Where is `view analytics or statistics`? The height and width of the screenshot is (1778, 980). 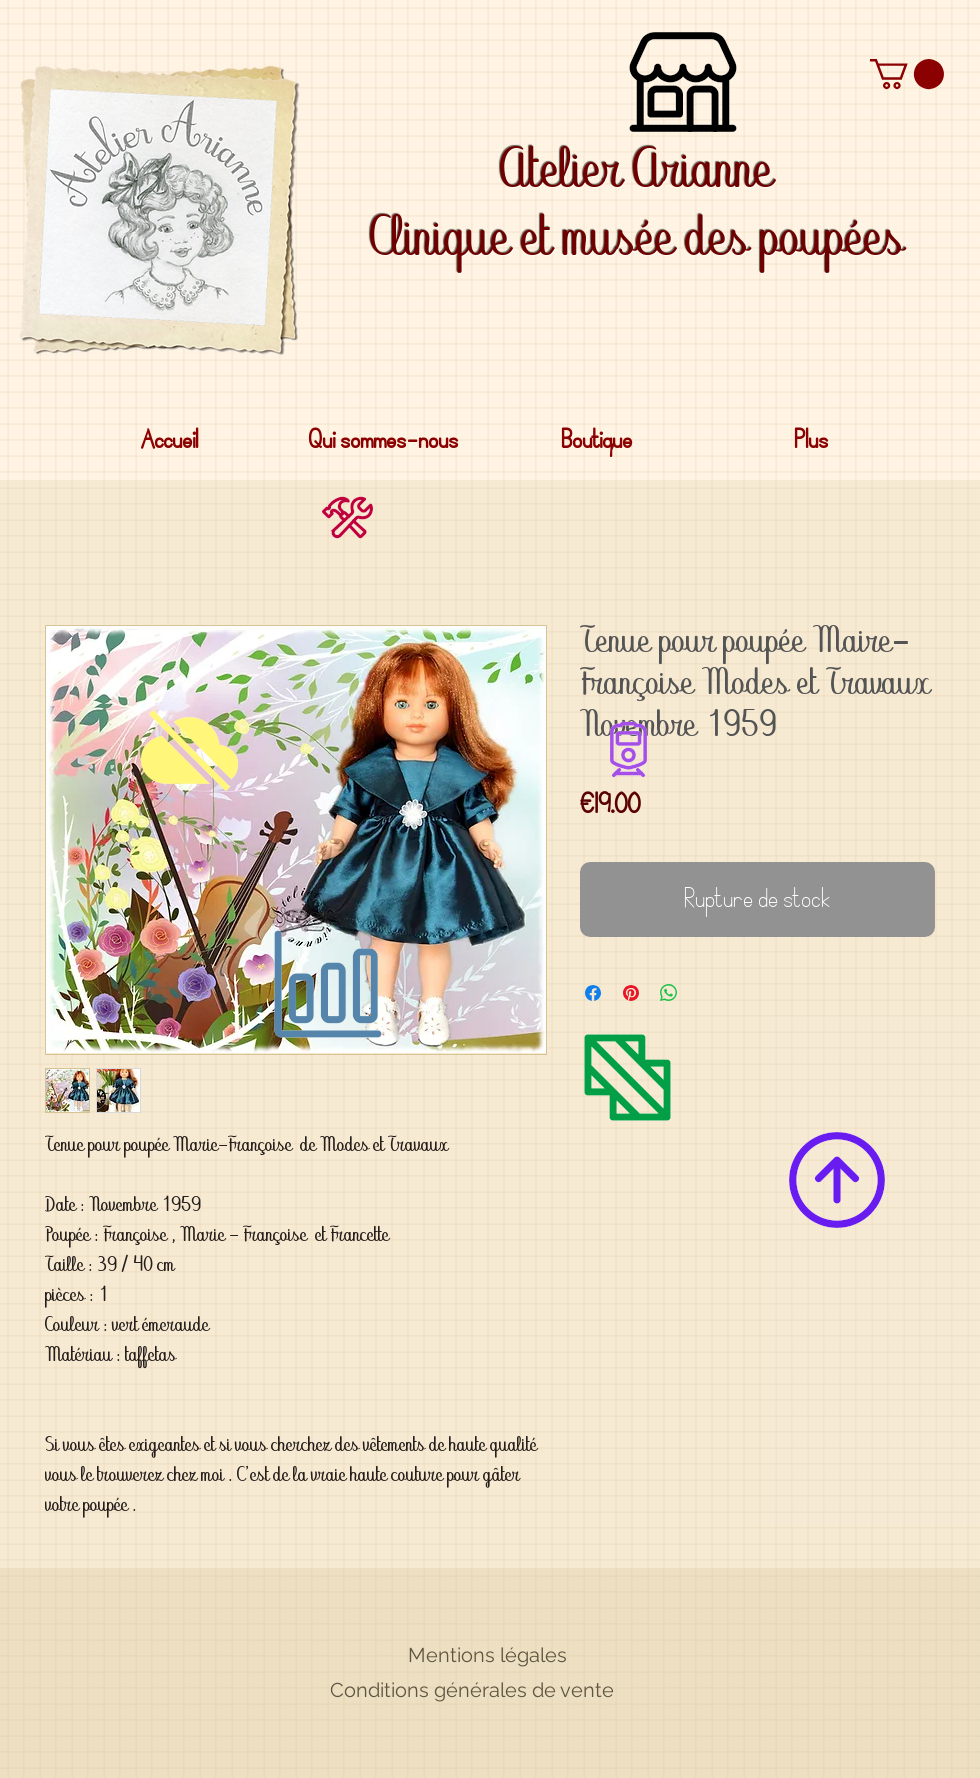 view analytics or statistics is located at coordinates (328, 984).